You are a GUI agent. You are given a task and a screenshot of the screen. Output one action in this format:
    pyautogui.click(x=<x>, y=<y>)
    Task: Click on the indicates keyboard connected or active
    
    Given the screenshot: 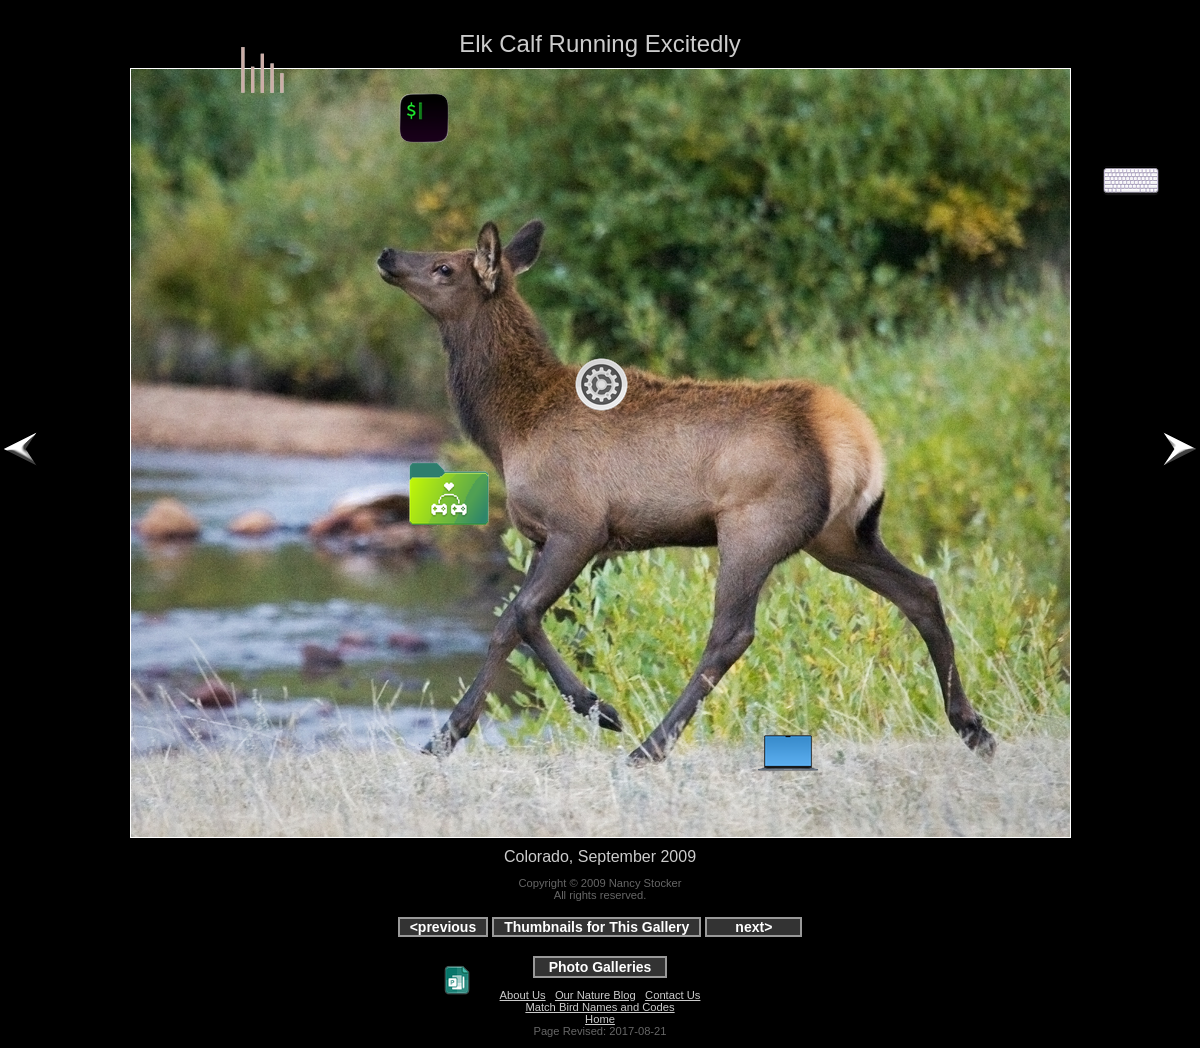 What is the action you would take?
    pyautogui.click(x=1131, y=181)
    